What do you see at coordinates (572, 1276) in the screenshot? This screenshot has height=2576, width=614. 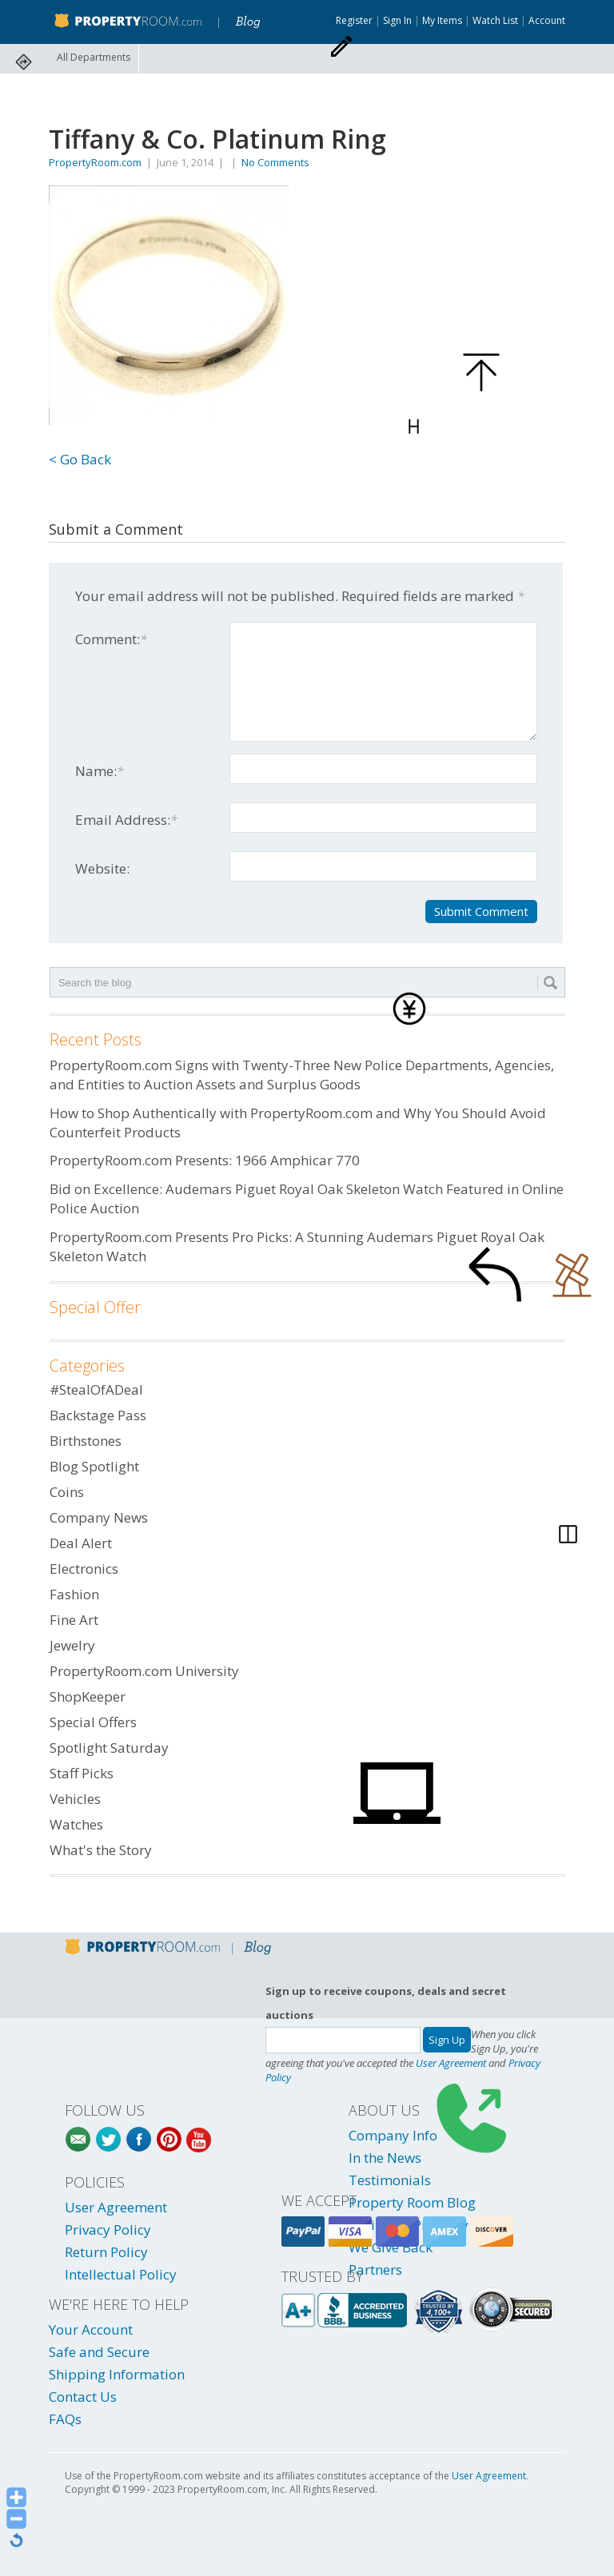 I see `indicates renewable or wind energy options` at bounding box center [572, 1276].